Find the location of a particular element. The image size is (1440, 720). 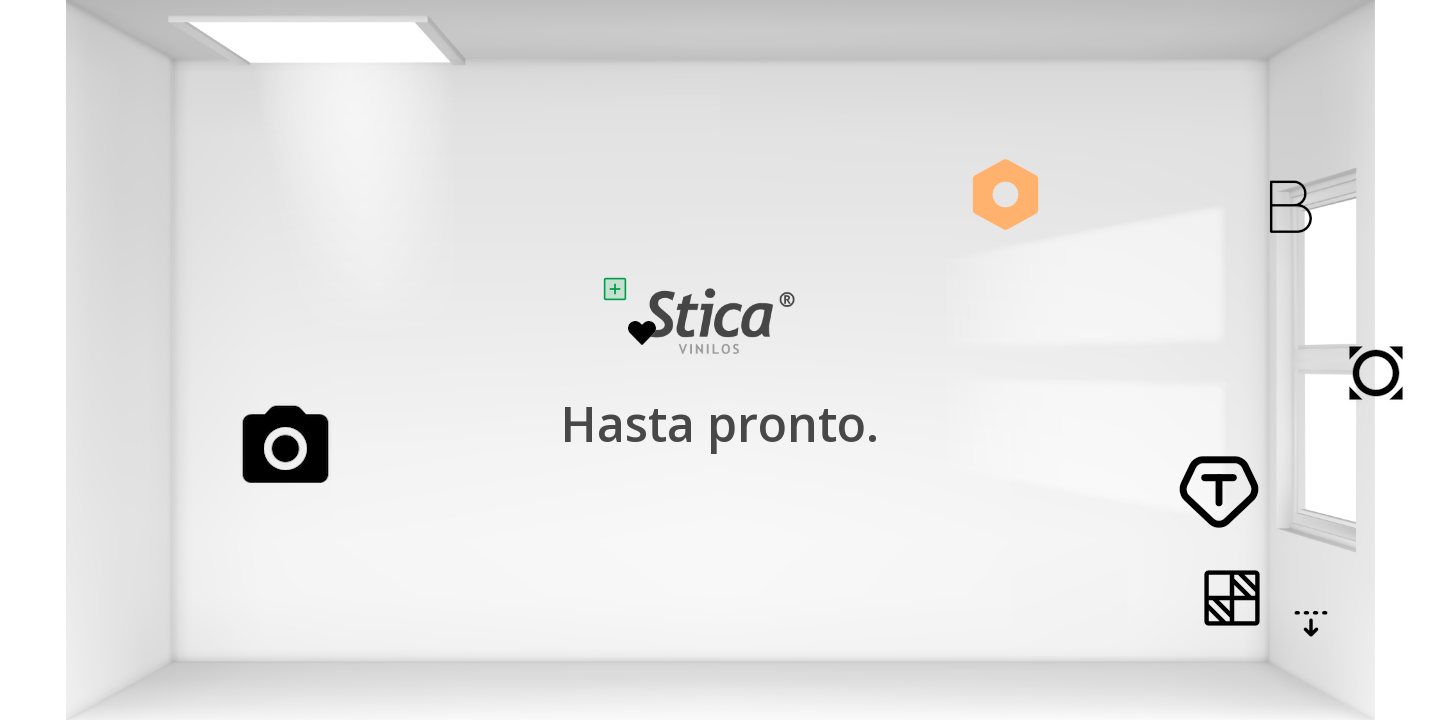

access settings or configuration options is located at coordinates (1005, 194).